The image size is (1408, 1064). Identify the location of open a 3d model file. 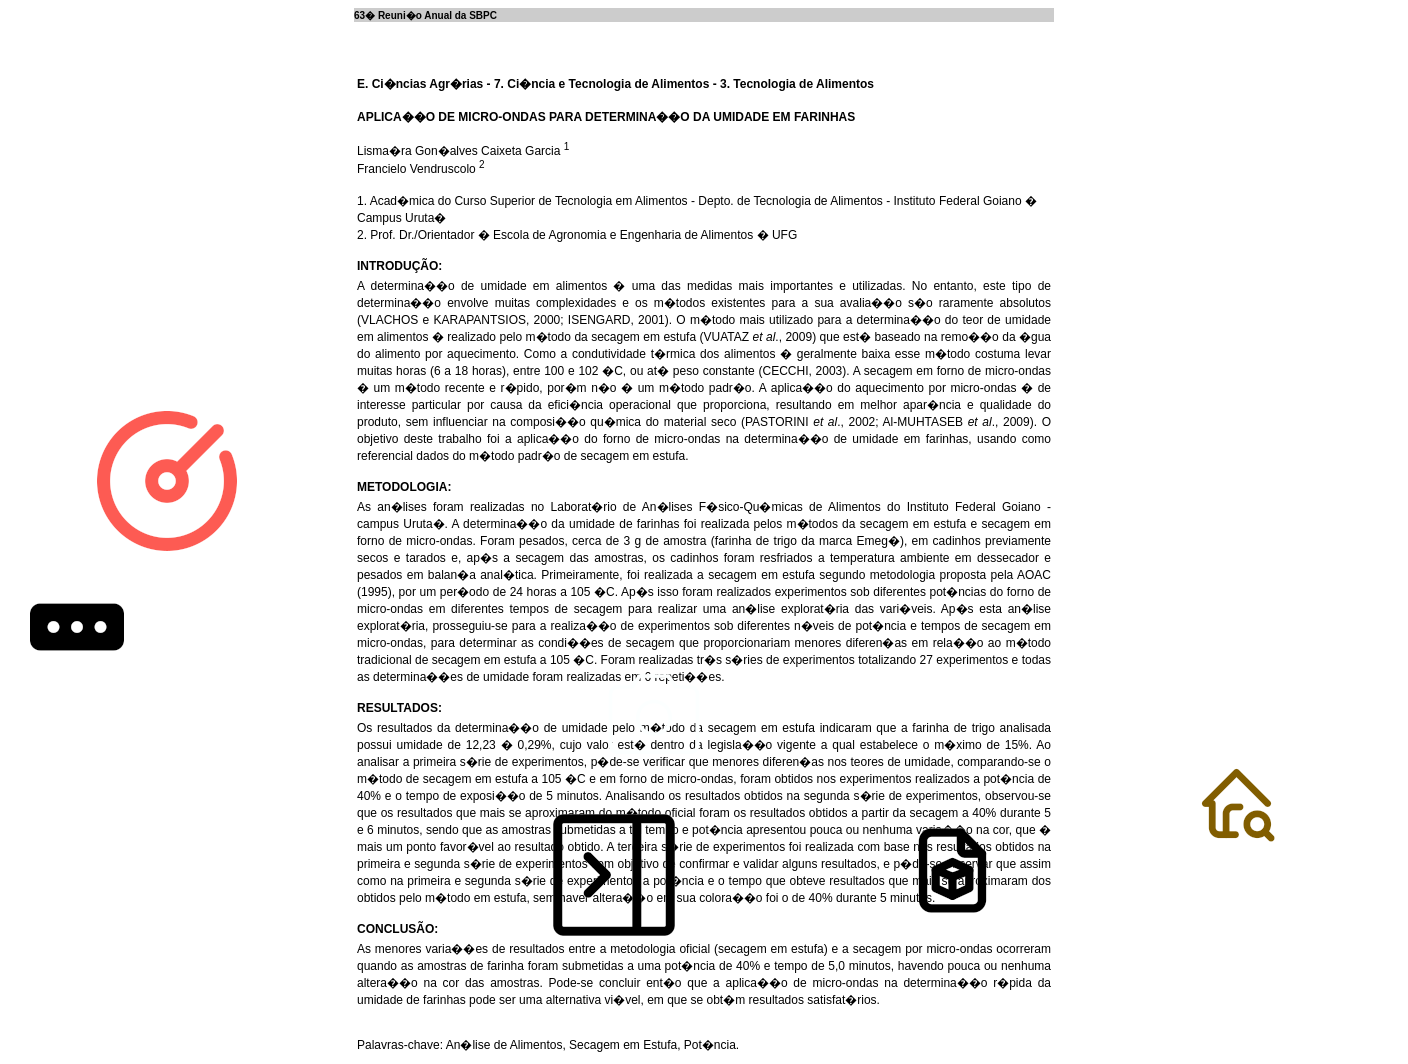
(952, 870).